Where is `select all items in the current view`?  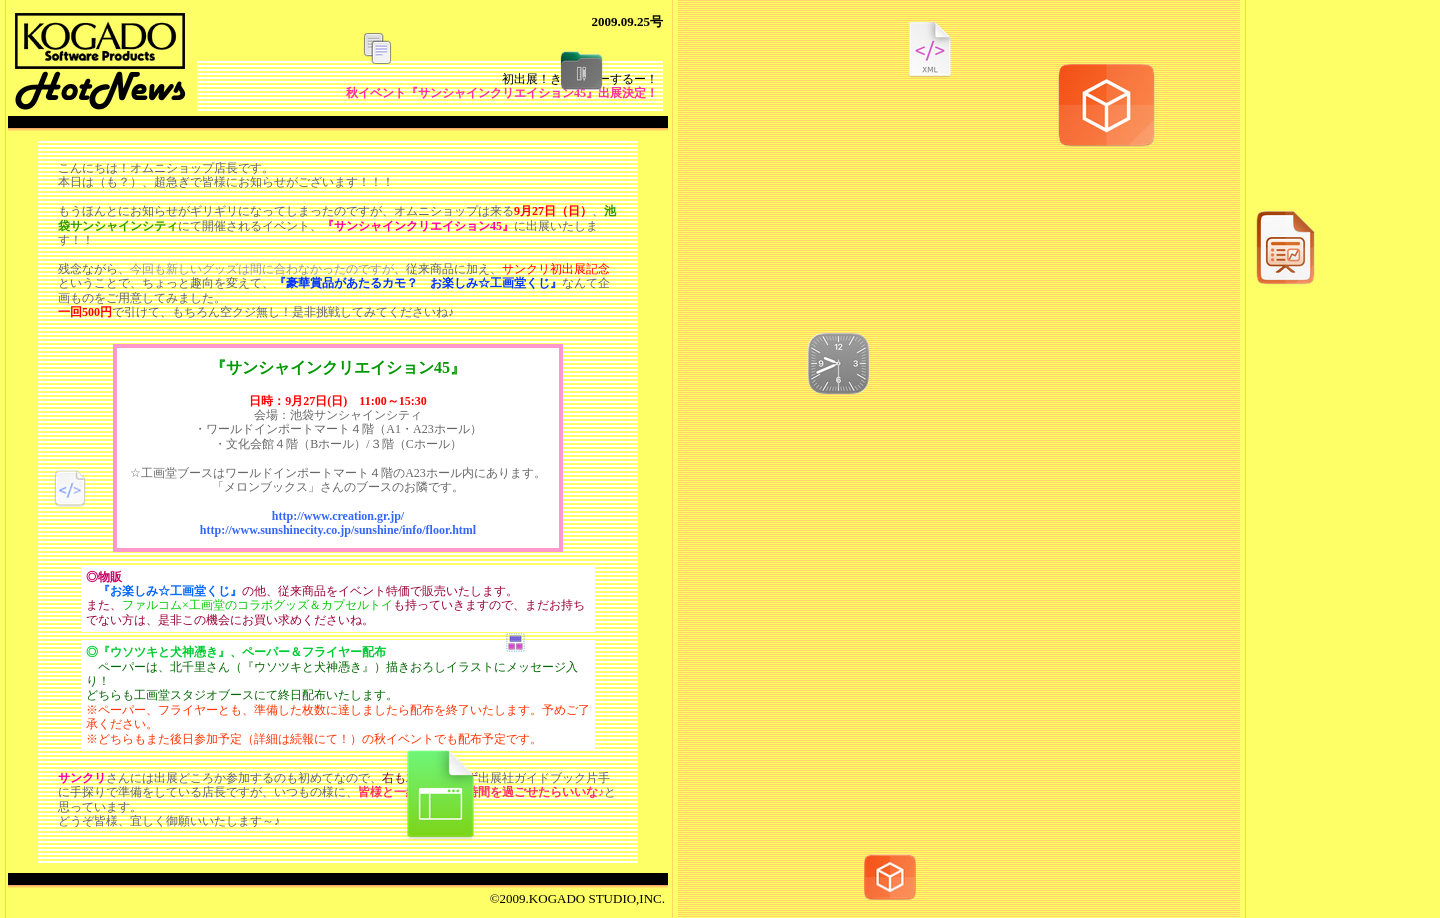 select all items in the current view is located at coordinates (515, 642).